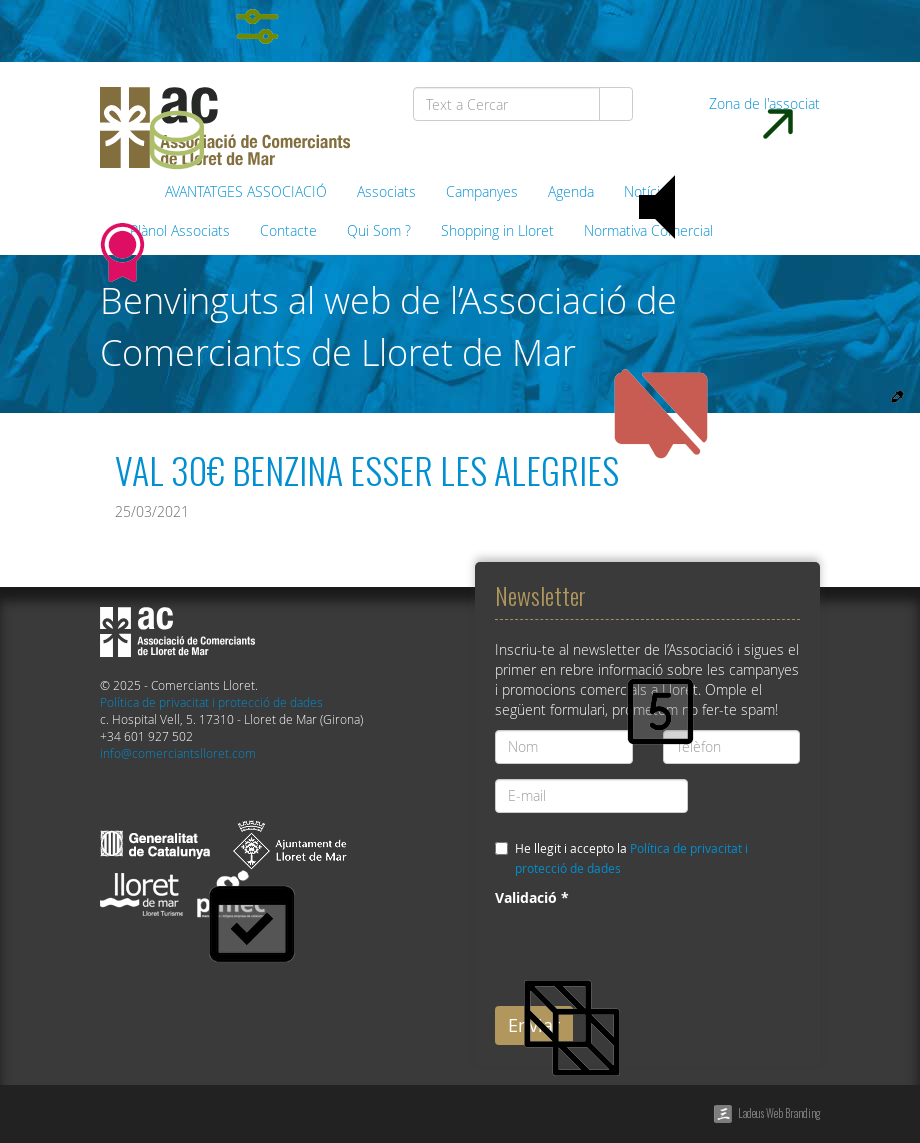 This screenshot has width=920, height=1143. Describe the element at coordinates (177, 140) in the screenshot. I see `access database or data storage` at that location.